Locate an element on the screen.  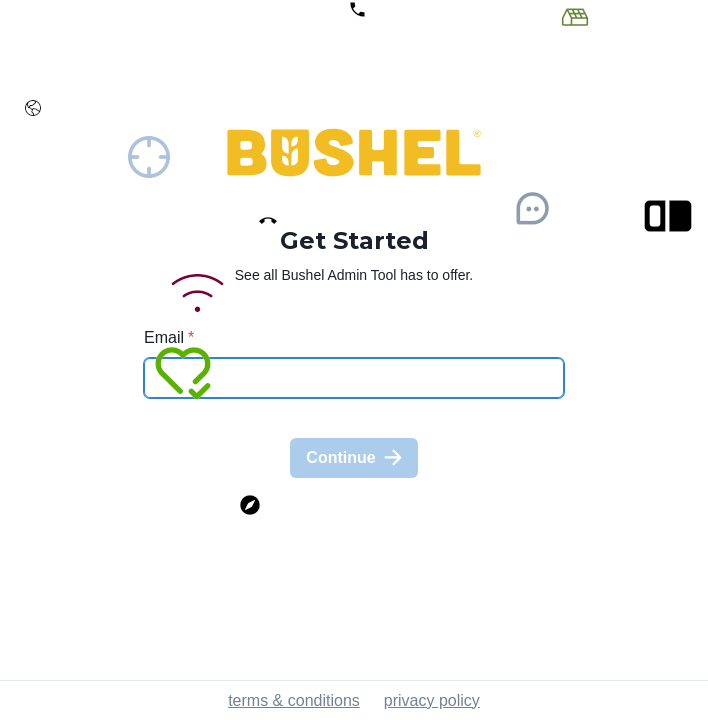
navigate or explore directions is located at coordinates (250, 505).